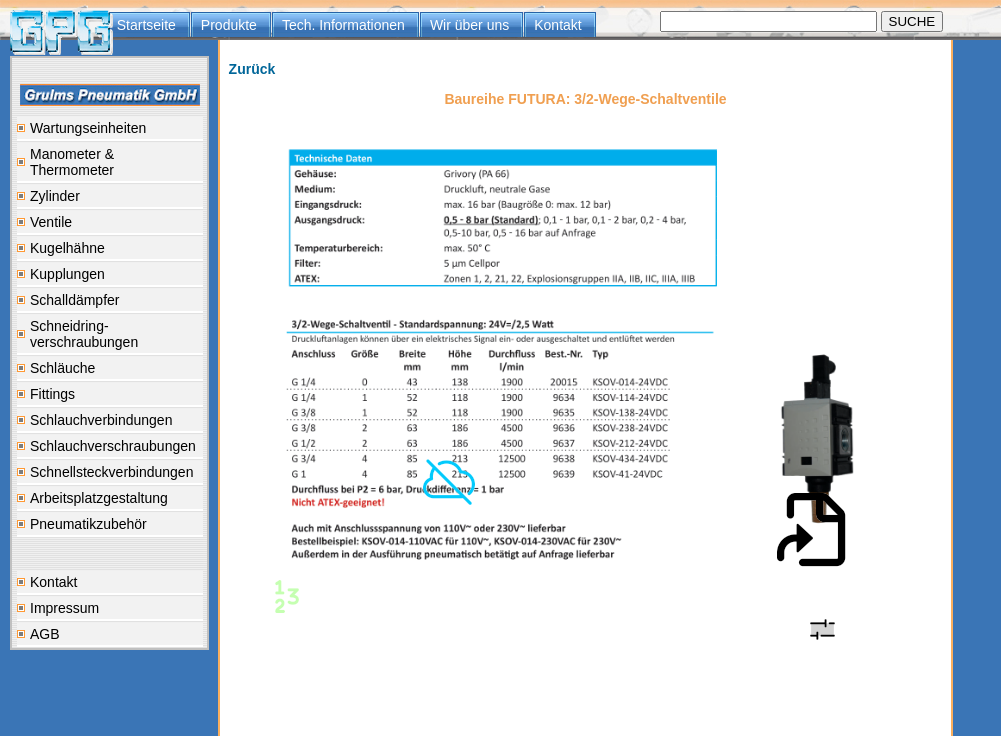 The image size is (1001, 736). What do you see at coordinates (449, 481) in the screenshot?
I see `indicates cloud sync is unavailable` at bounding box center [449, 481].